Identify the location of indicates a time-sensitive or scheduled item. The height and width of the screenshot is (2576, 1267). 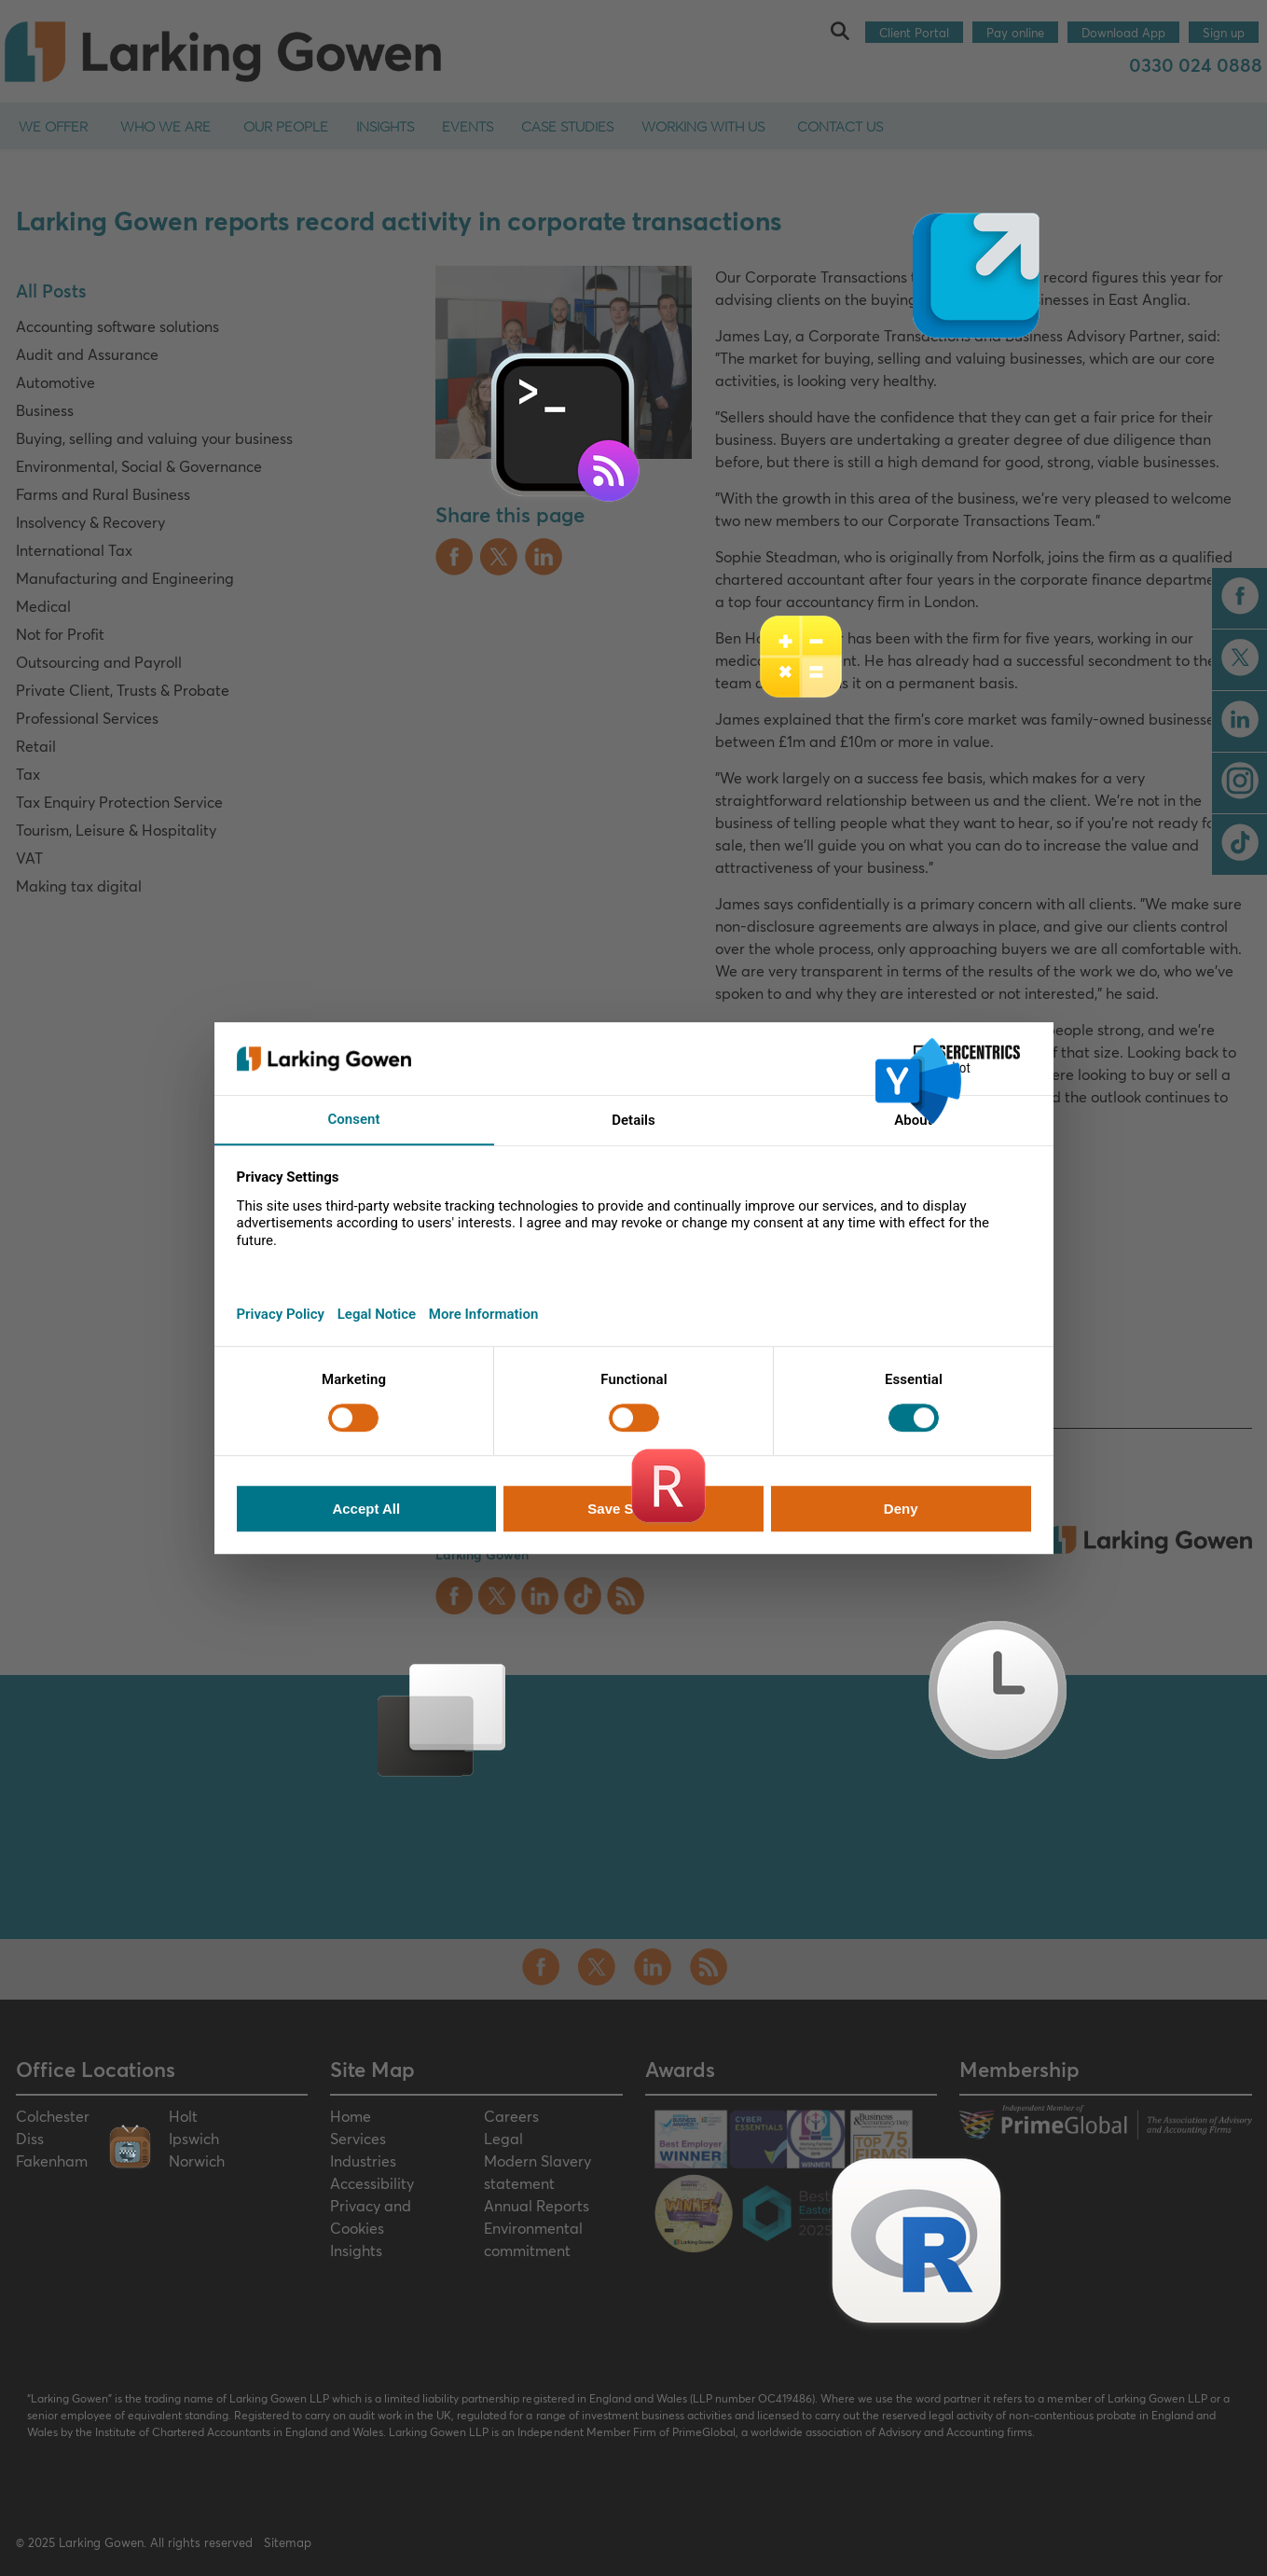
(998, 1690).